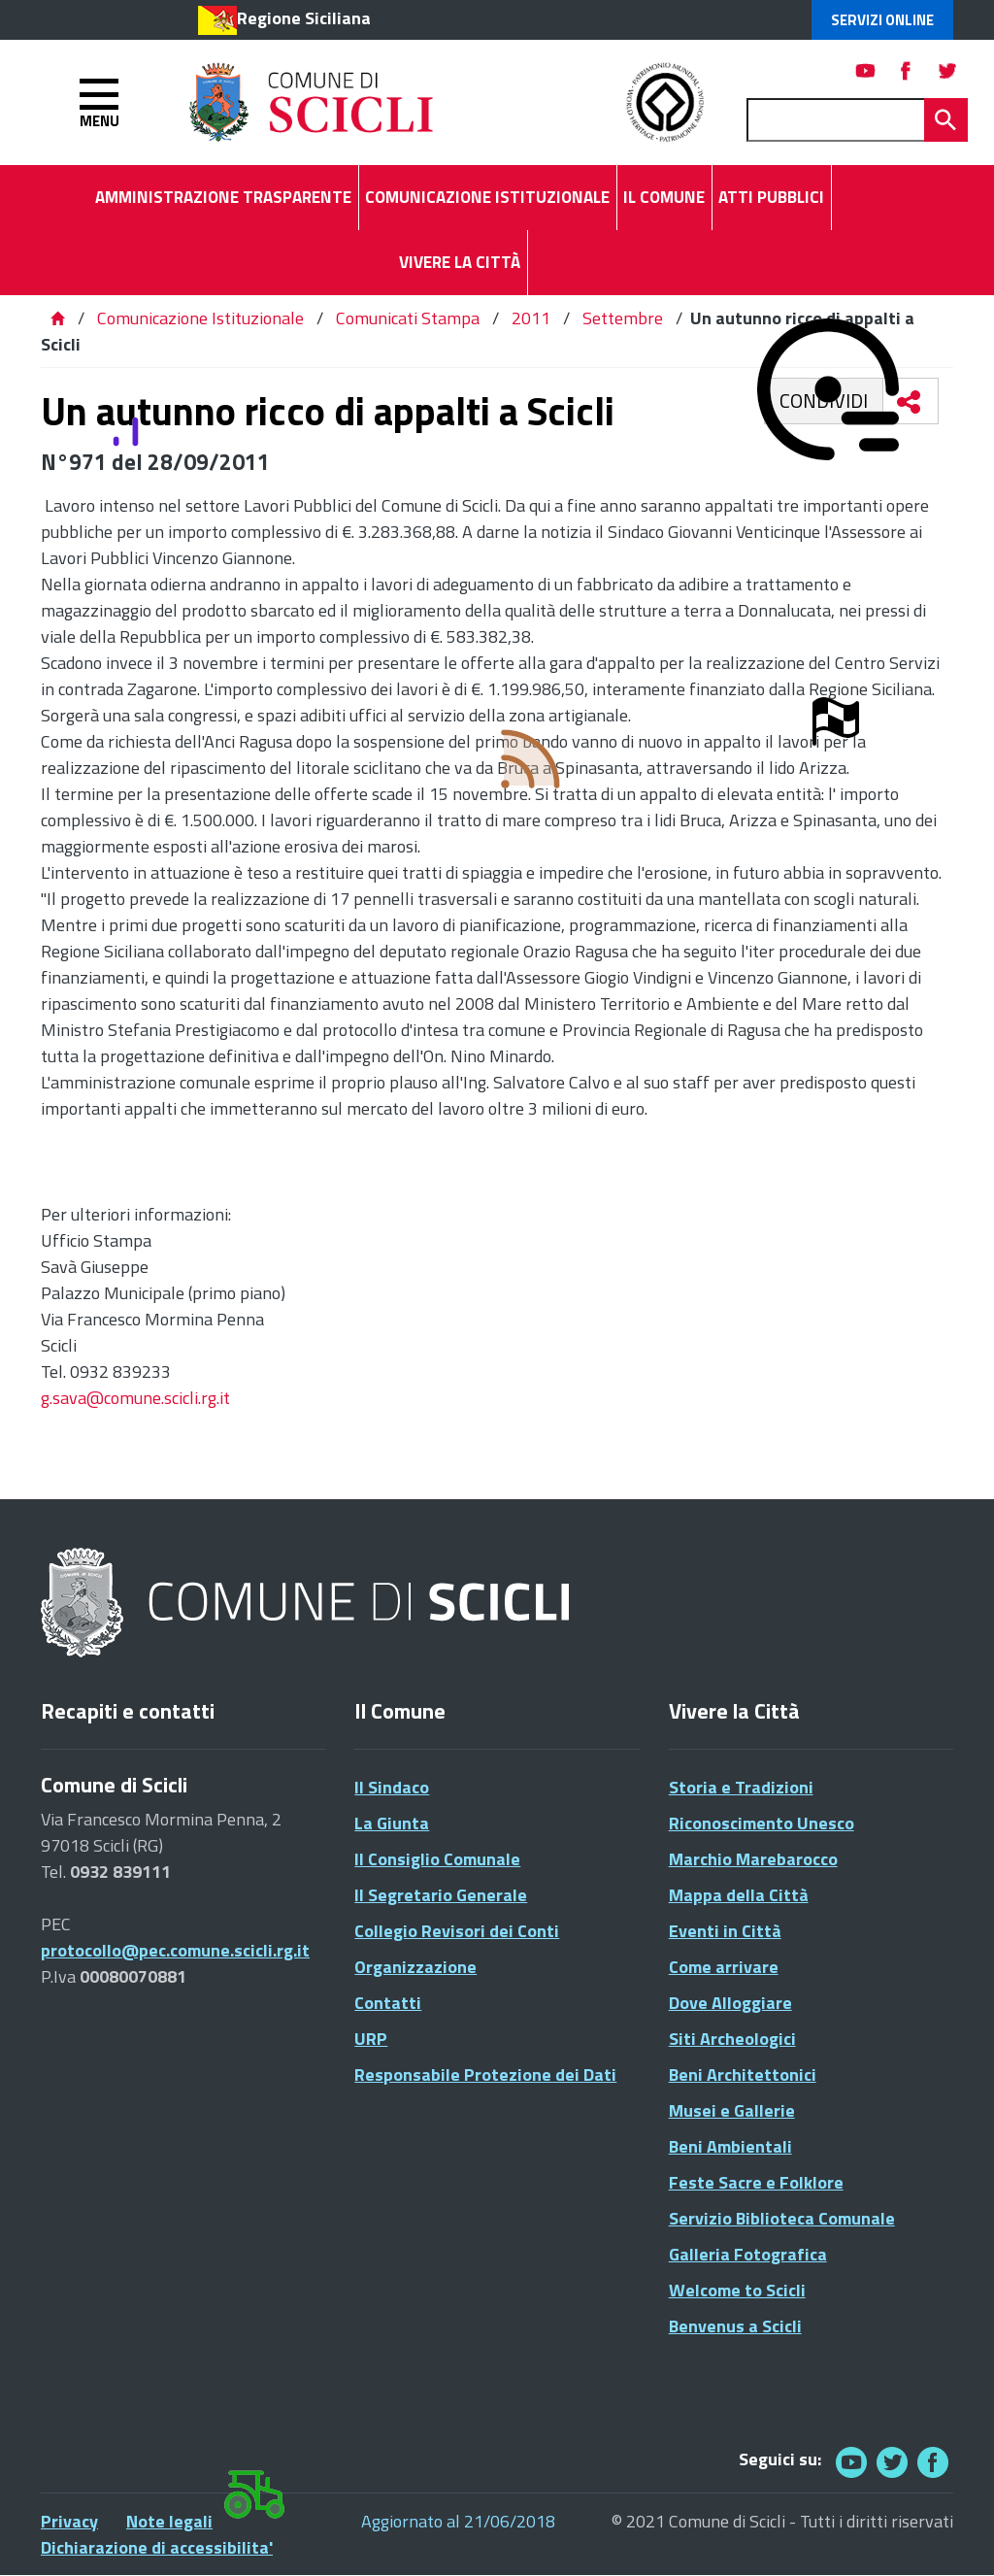 This screenshot has width=994, height=2576. Describe the element at coordinates (834, 720) in the screenshot. I see `indicates completion or finish line` at that location.